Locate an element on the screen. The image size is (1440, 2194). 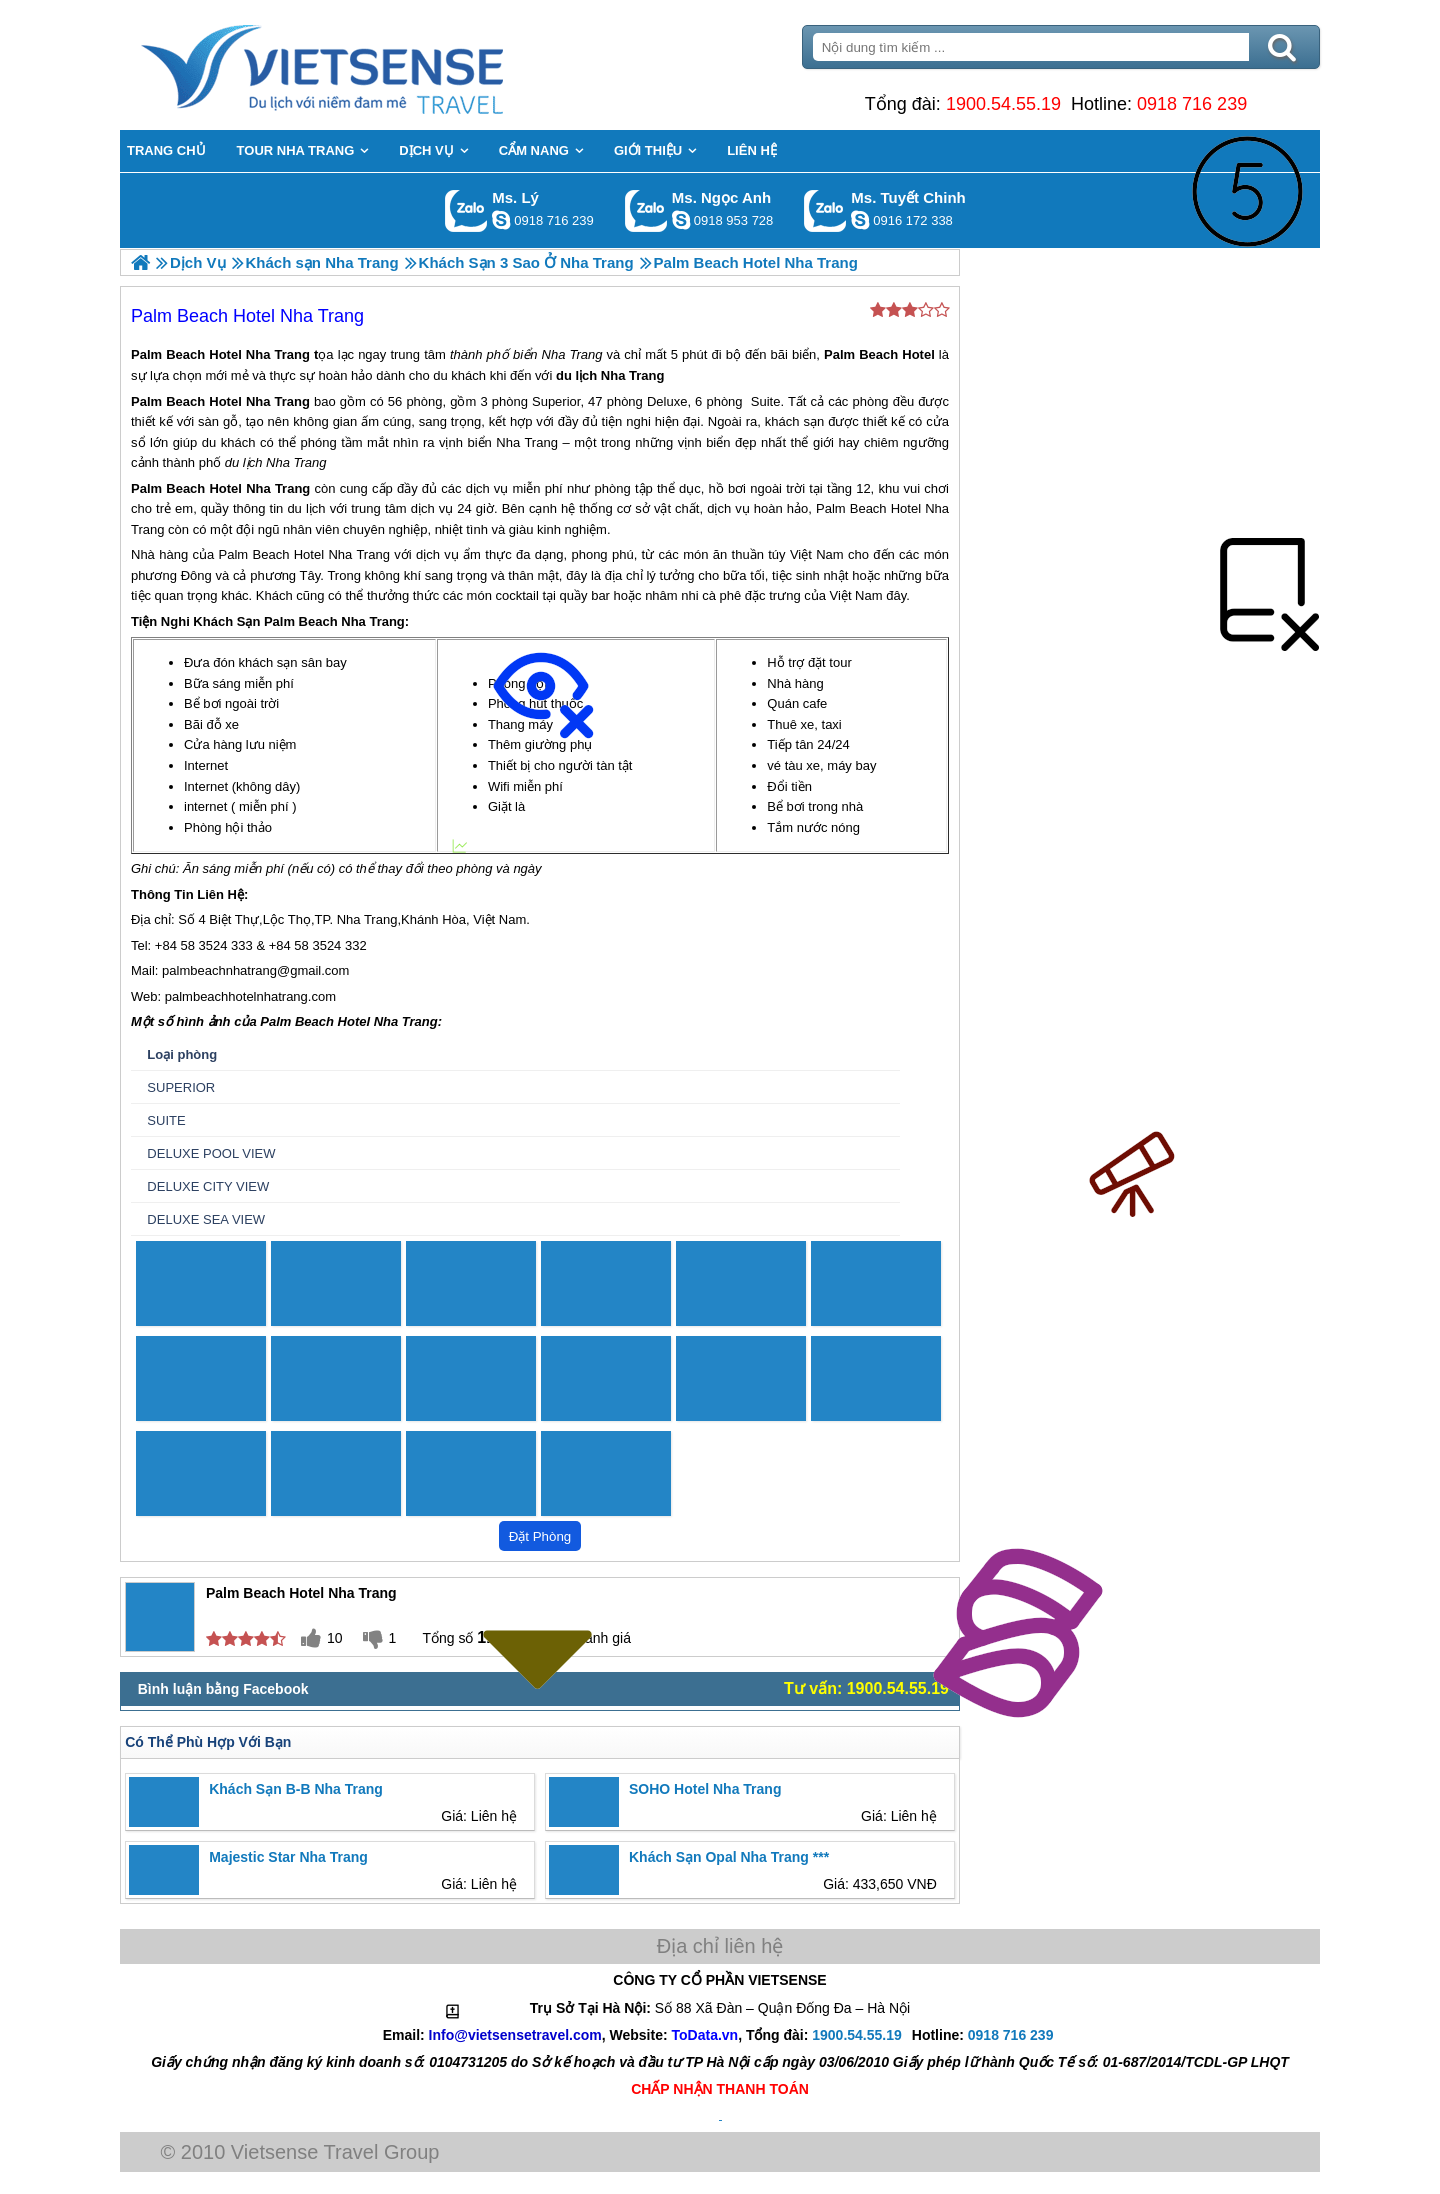
hide from view is located at coordinates (541, 686).